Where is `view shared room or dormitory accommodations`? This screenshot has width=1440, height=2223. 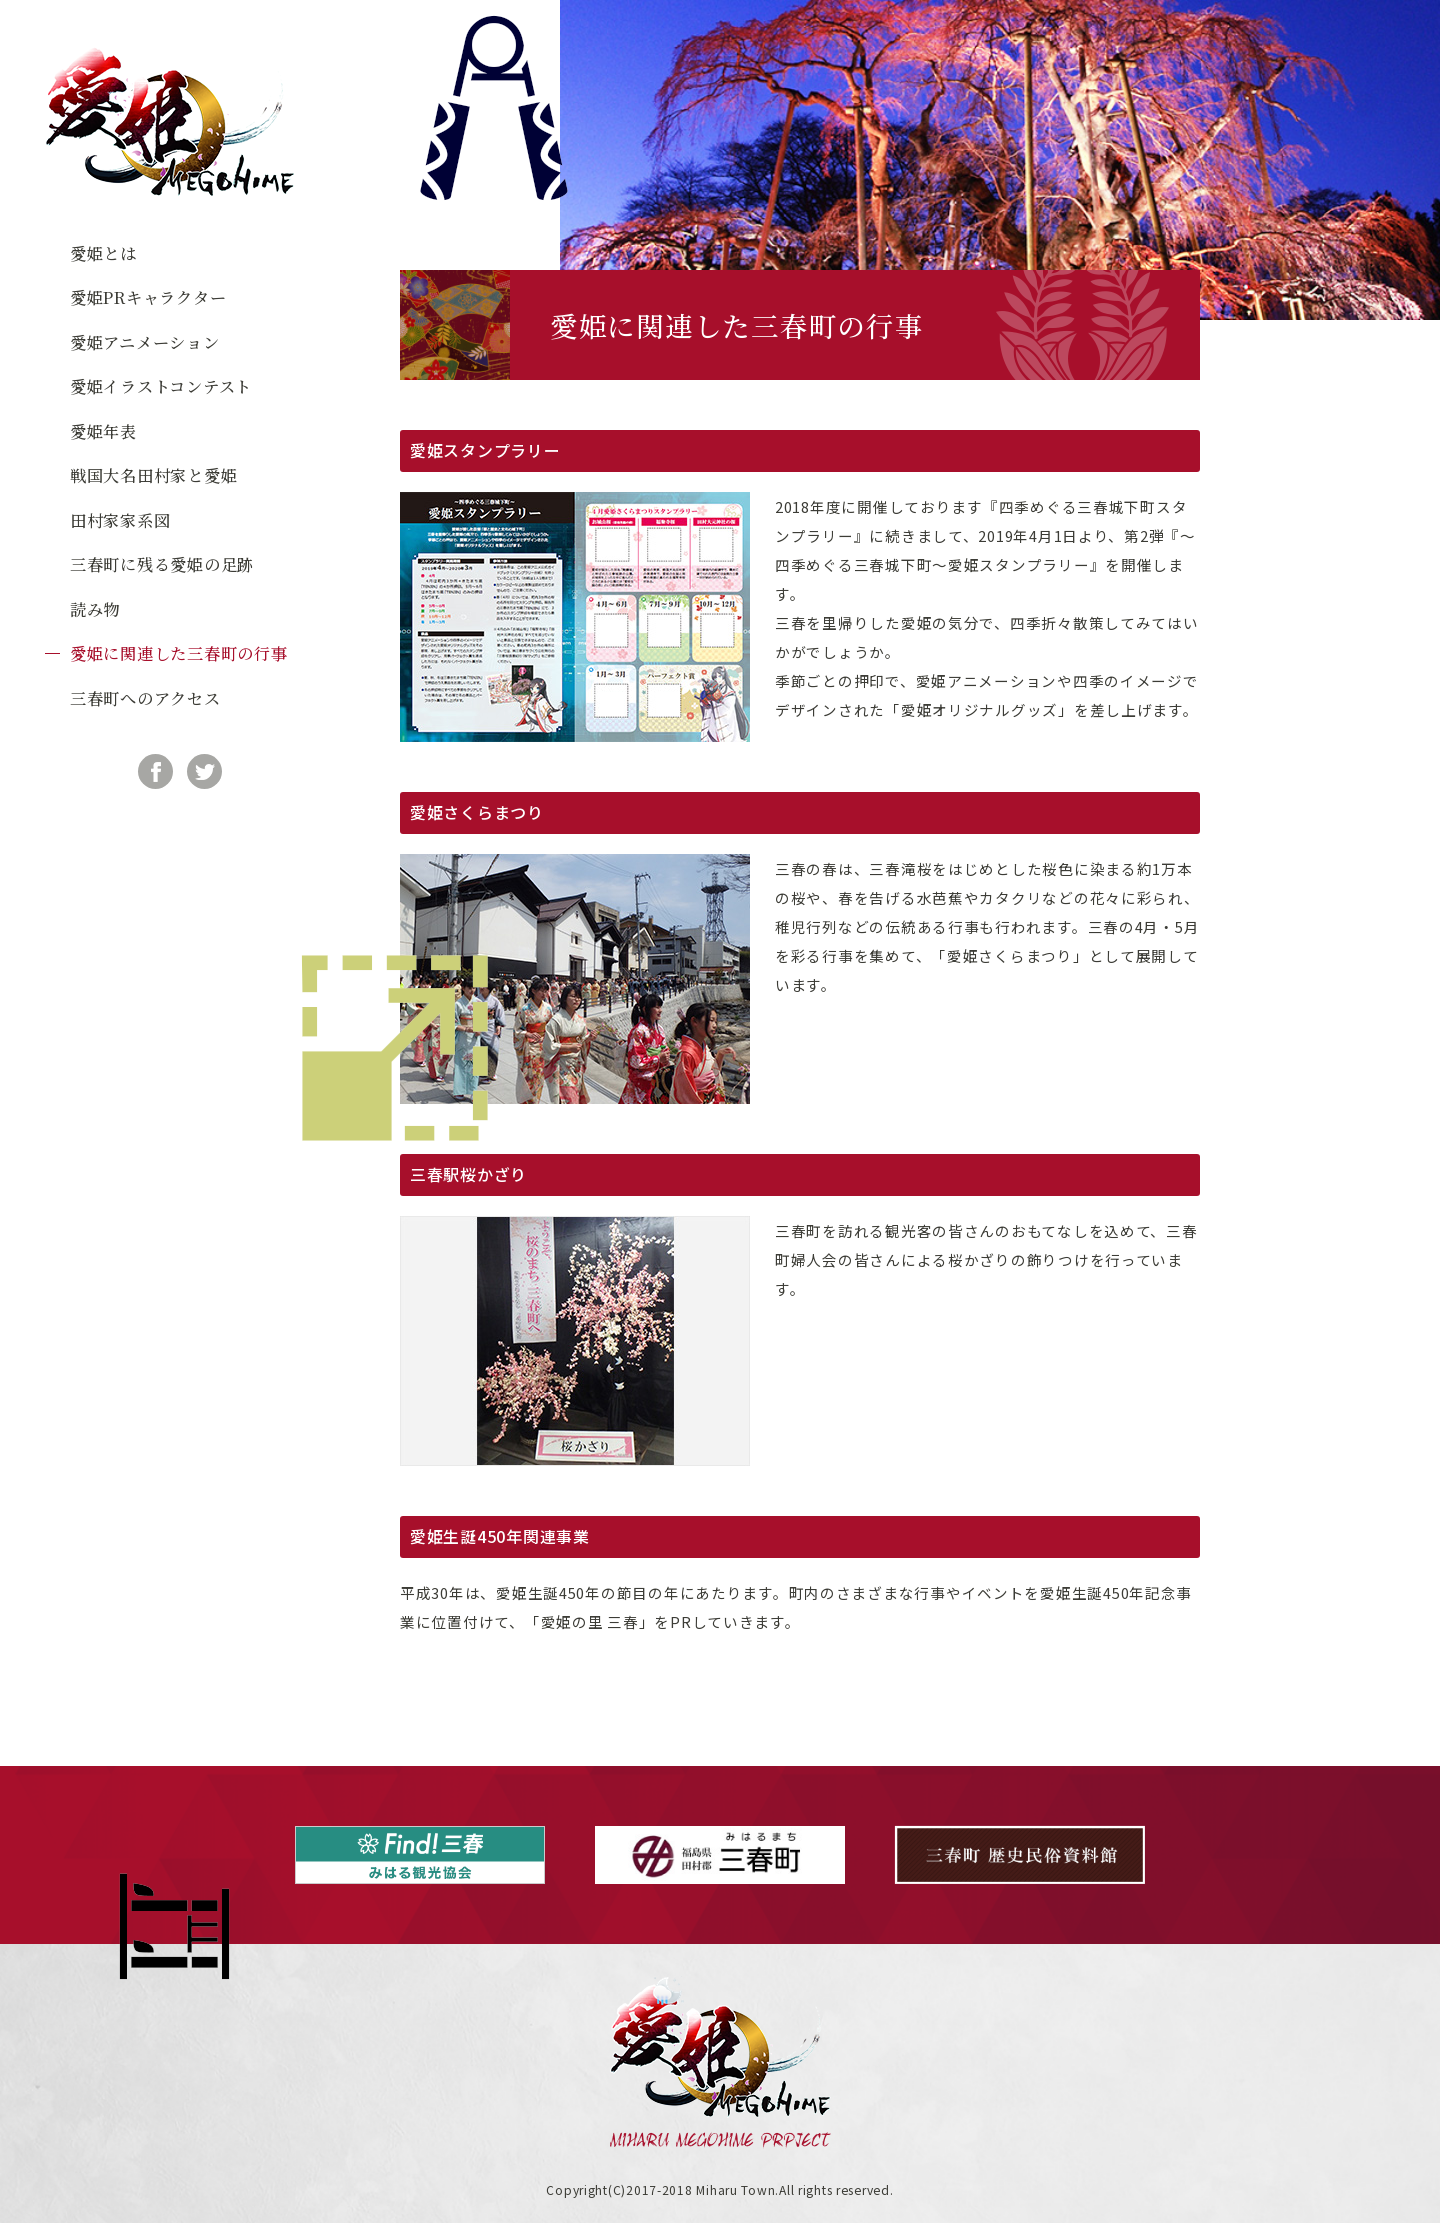 view shared room or dormitory accommodations is located at coordinates (174, 1924).